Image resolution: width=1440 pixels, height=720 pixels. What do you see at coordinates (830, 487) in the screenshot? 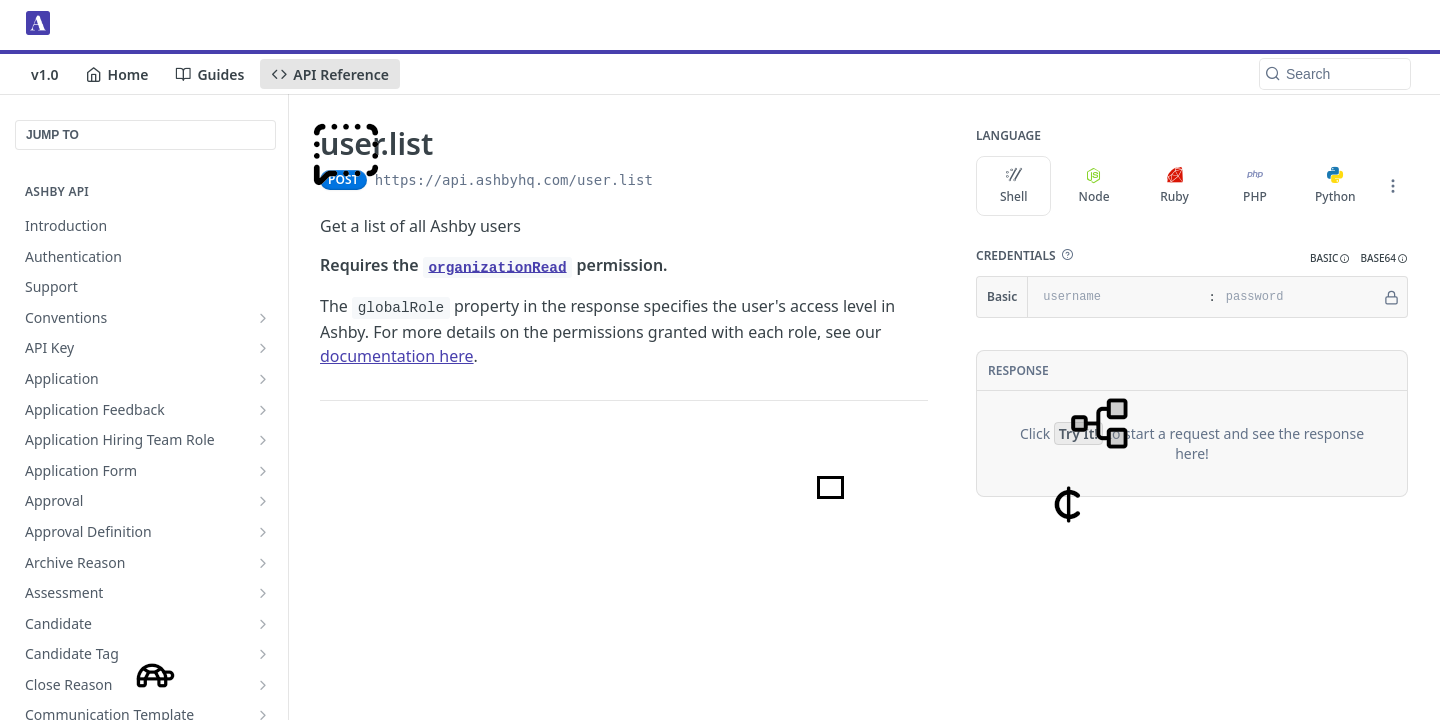
I see `crop image to 3:2 aspect ratio` at bounding box center [830, 487].